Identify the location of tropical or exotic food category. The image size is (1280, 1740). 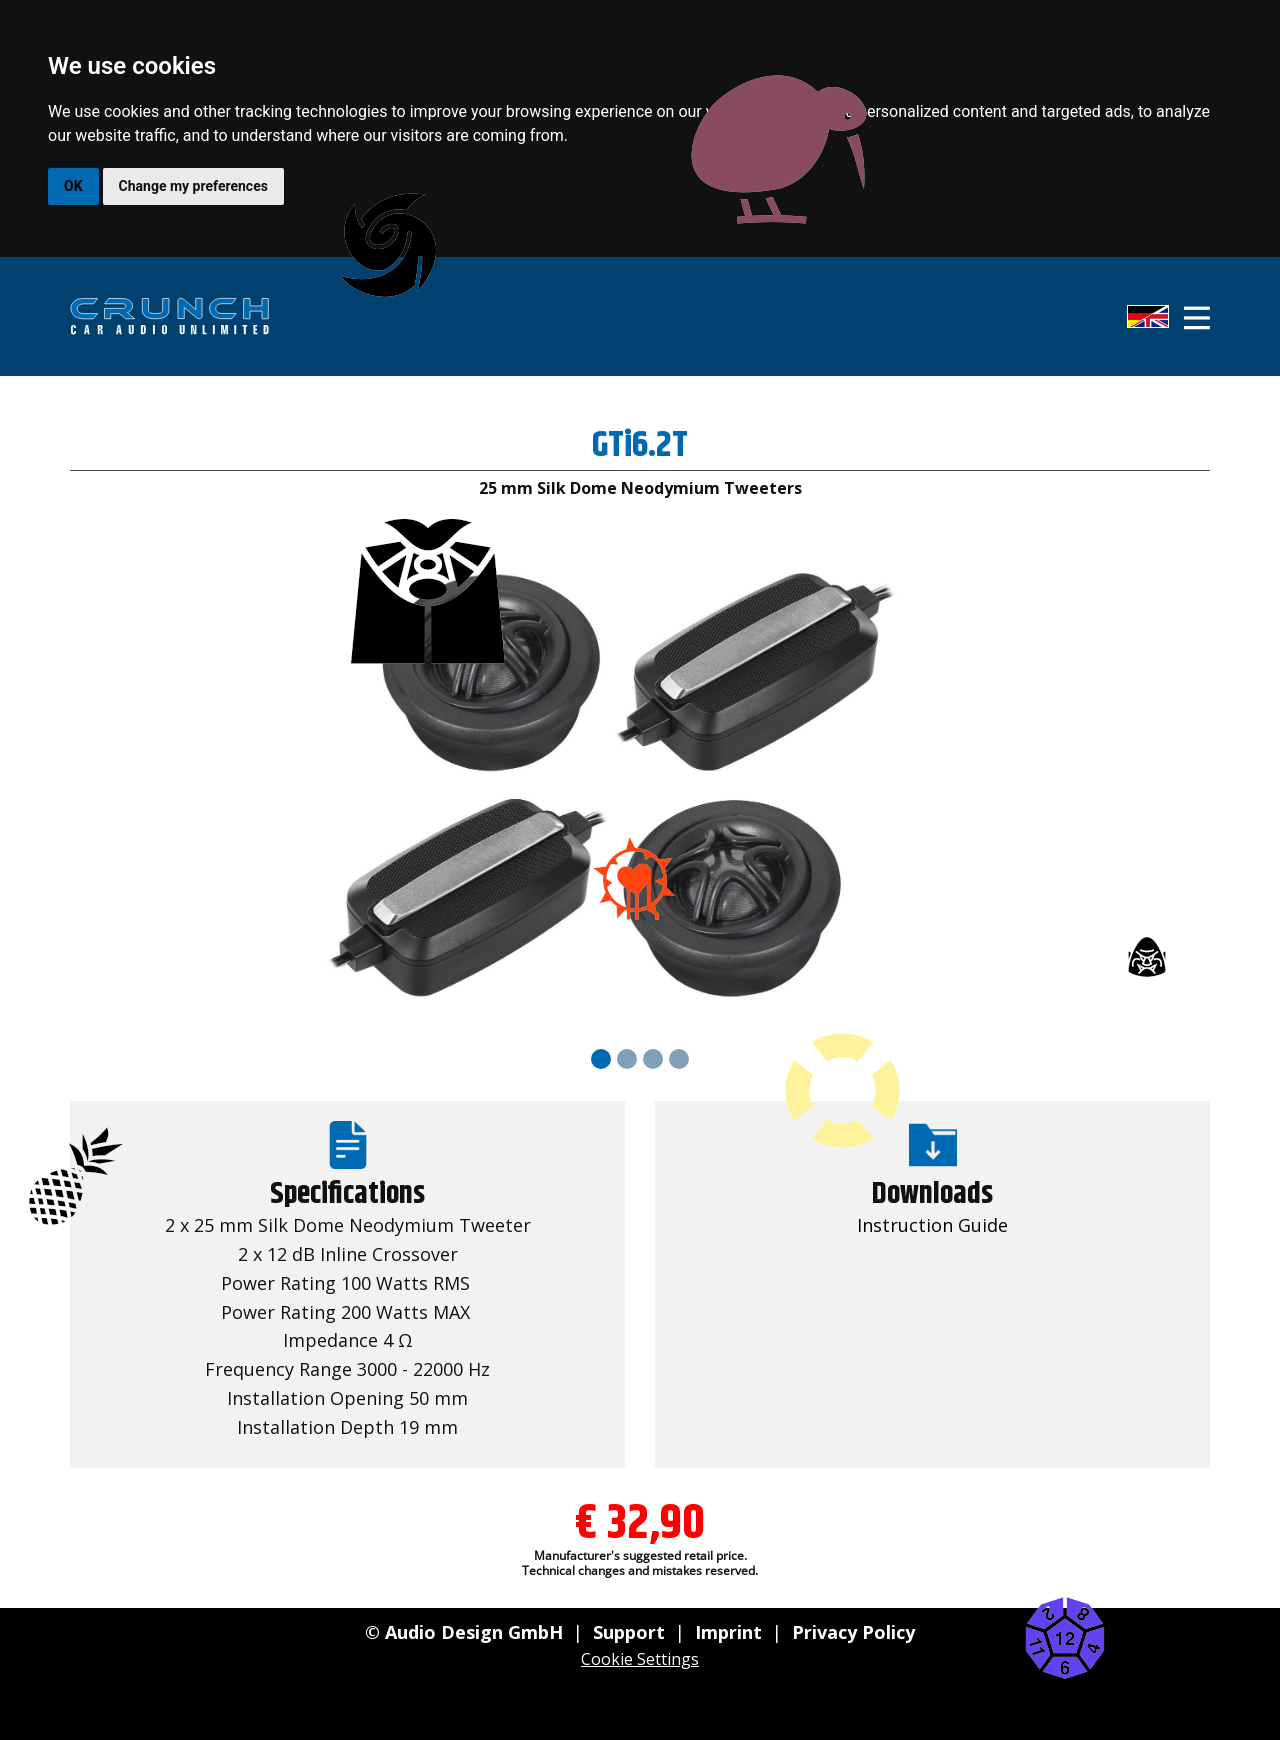
(77, 1176).